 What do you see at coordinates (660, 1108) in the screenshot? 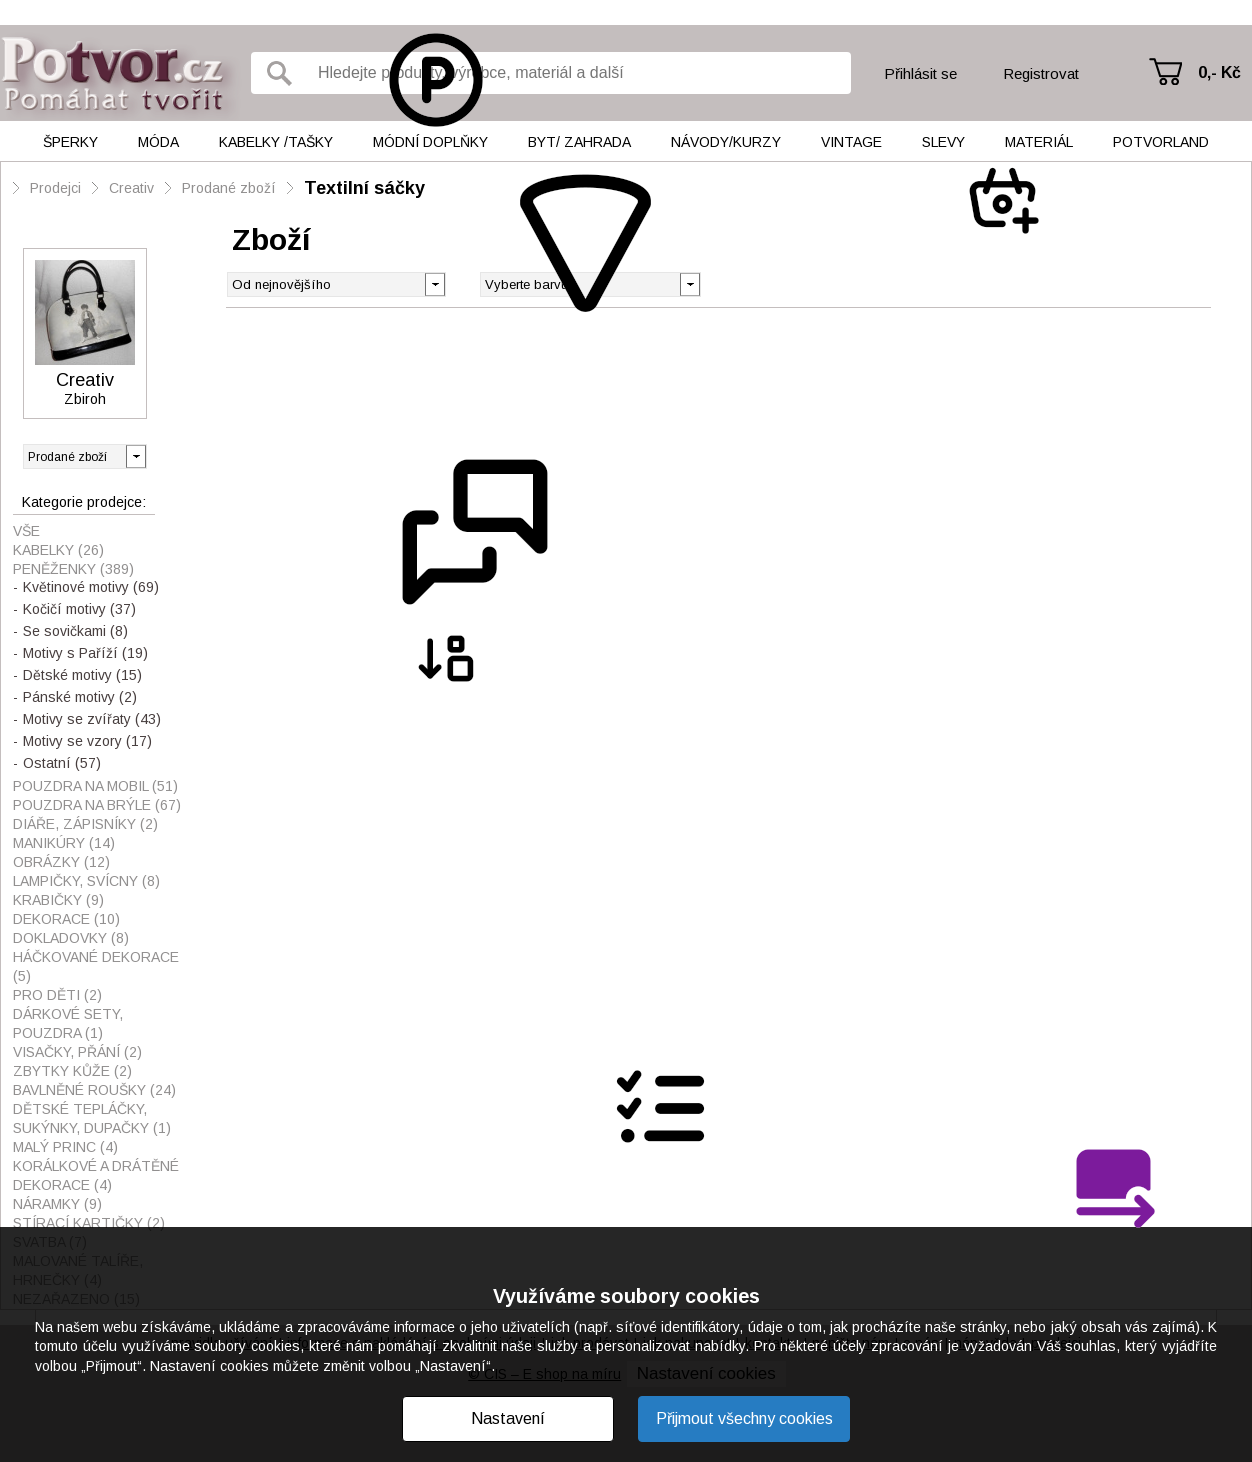
I see `view your task checklist` at bounding box center [660, 1108].